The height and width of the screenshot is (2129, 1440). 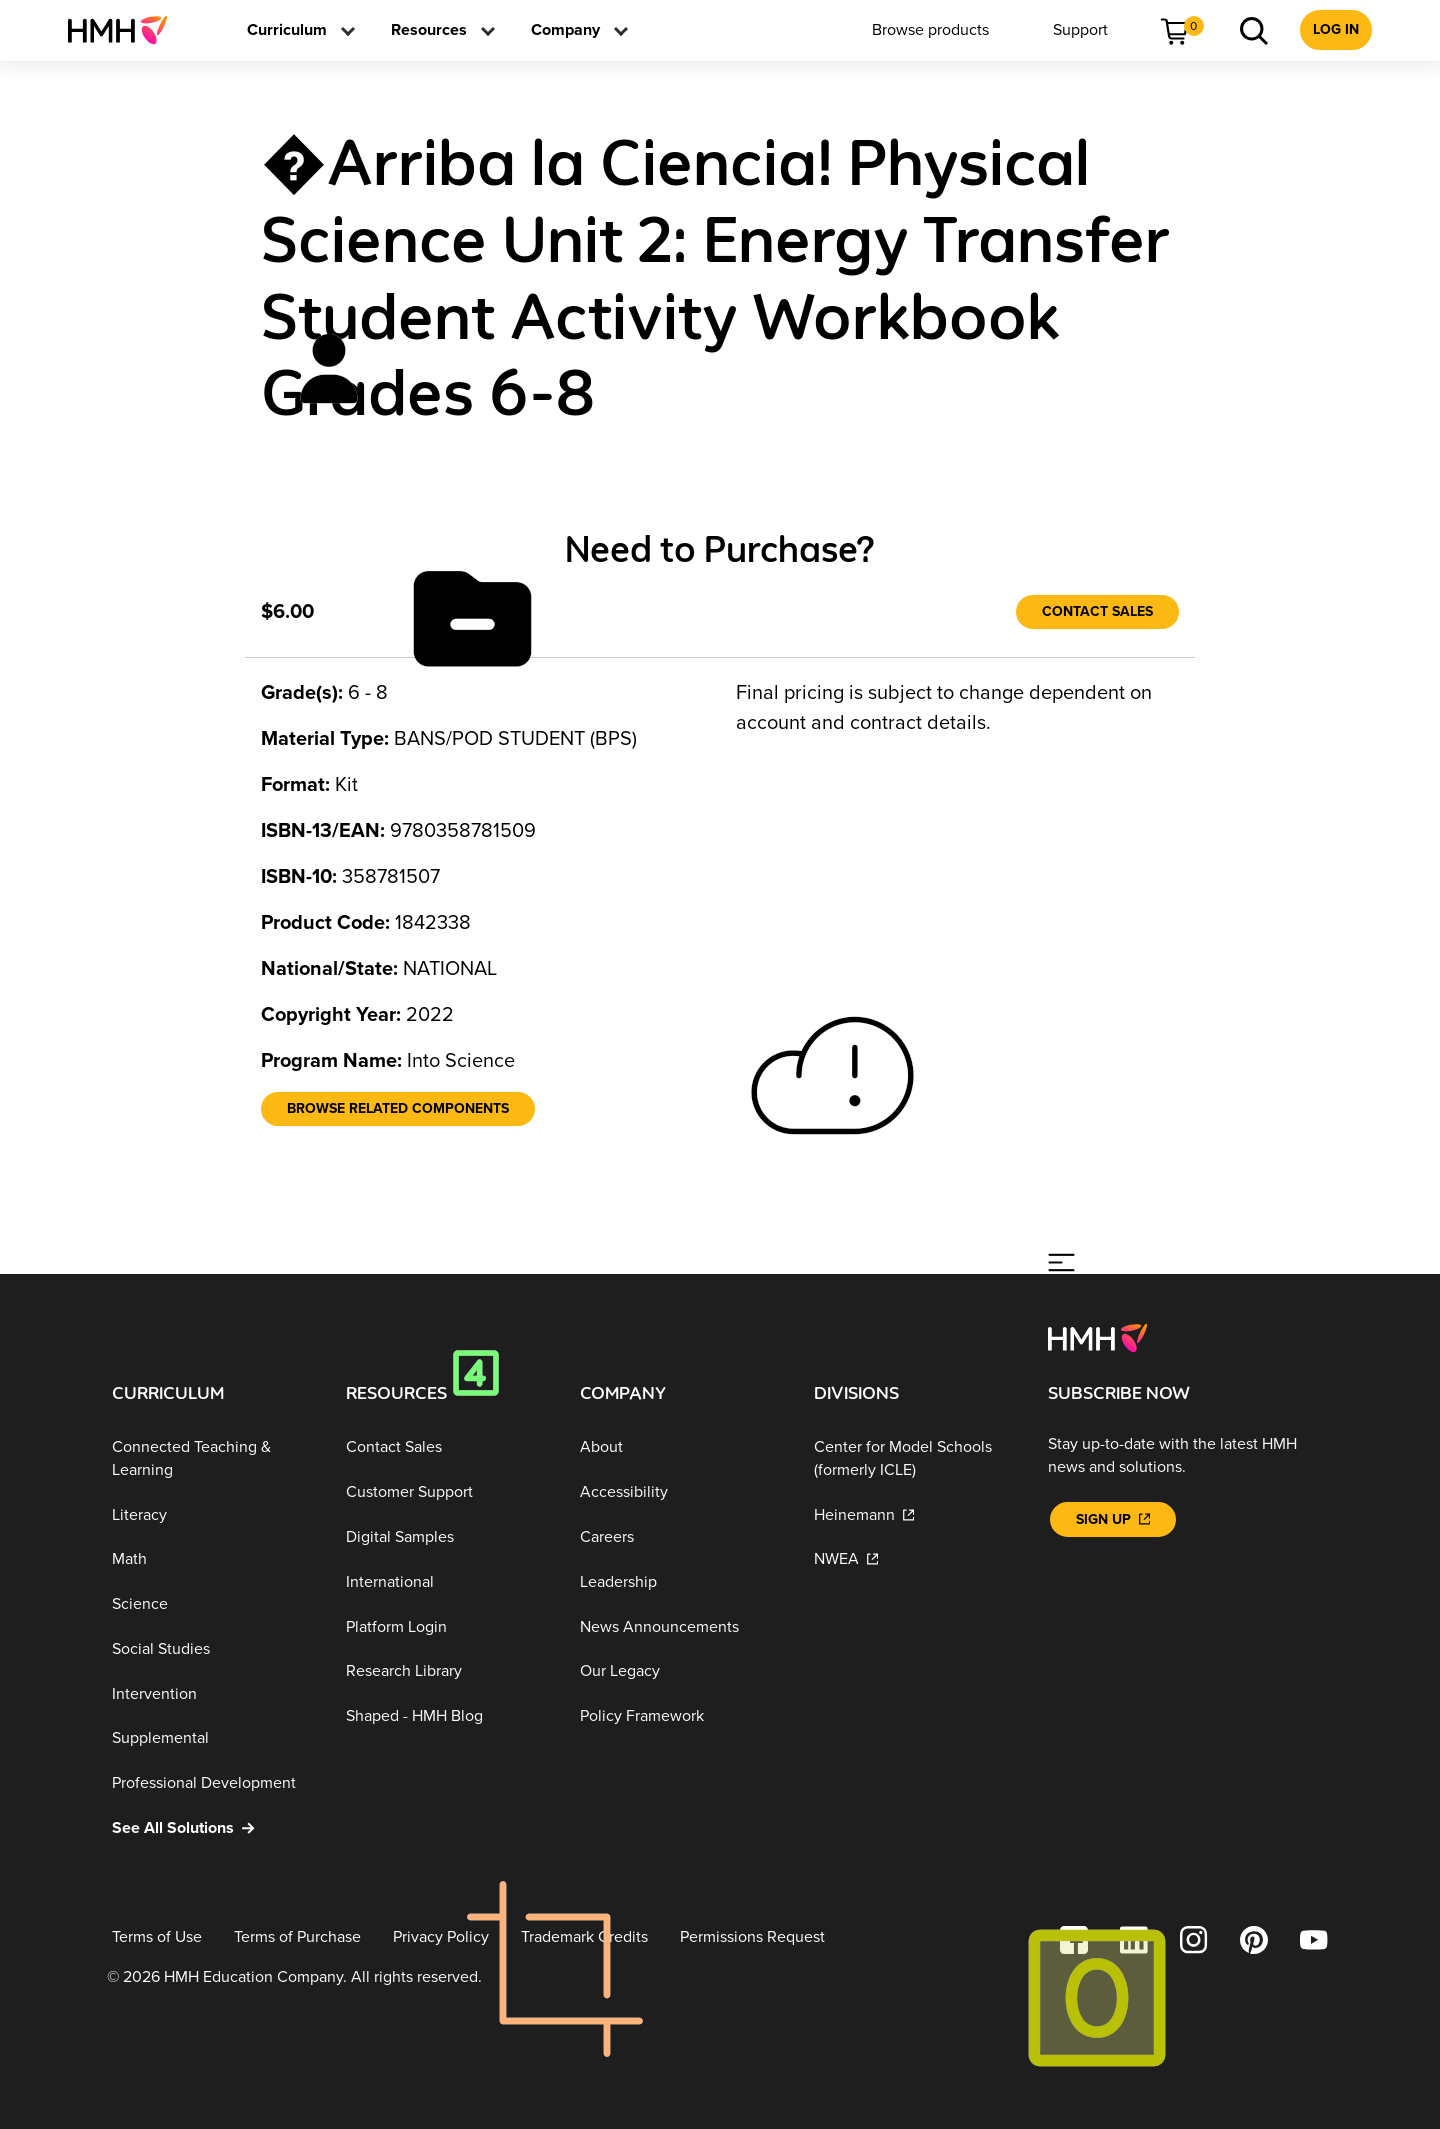 What do you see at coordinates (832, 1075) in the screenshot?
I see `cloud storage warning or alert` at bounding box center [832, 1075].